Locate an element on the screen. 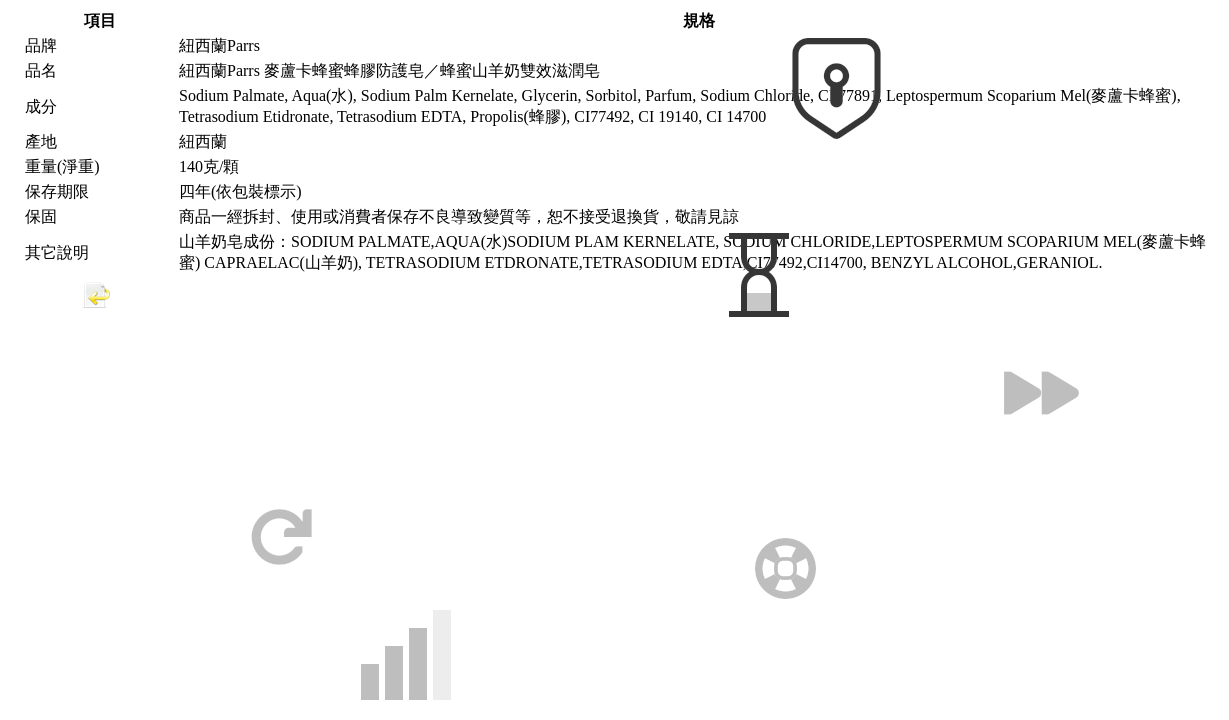  access device security settings is located at coordinates (836, 88).